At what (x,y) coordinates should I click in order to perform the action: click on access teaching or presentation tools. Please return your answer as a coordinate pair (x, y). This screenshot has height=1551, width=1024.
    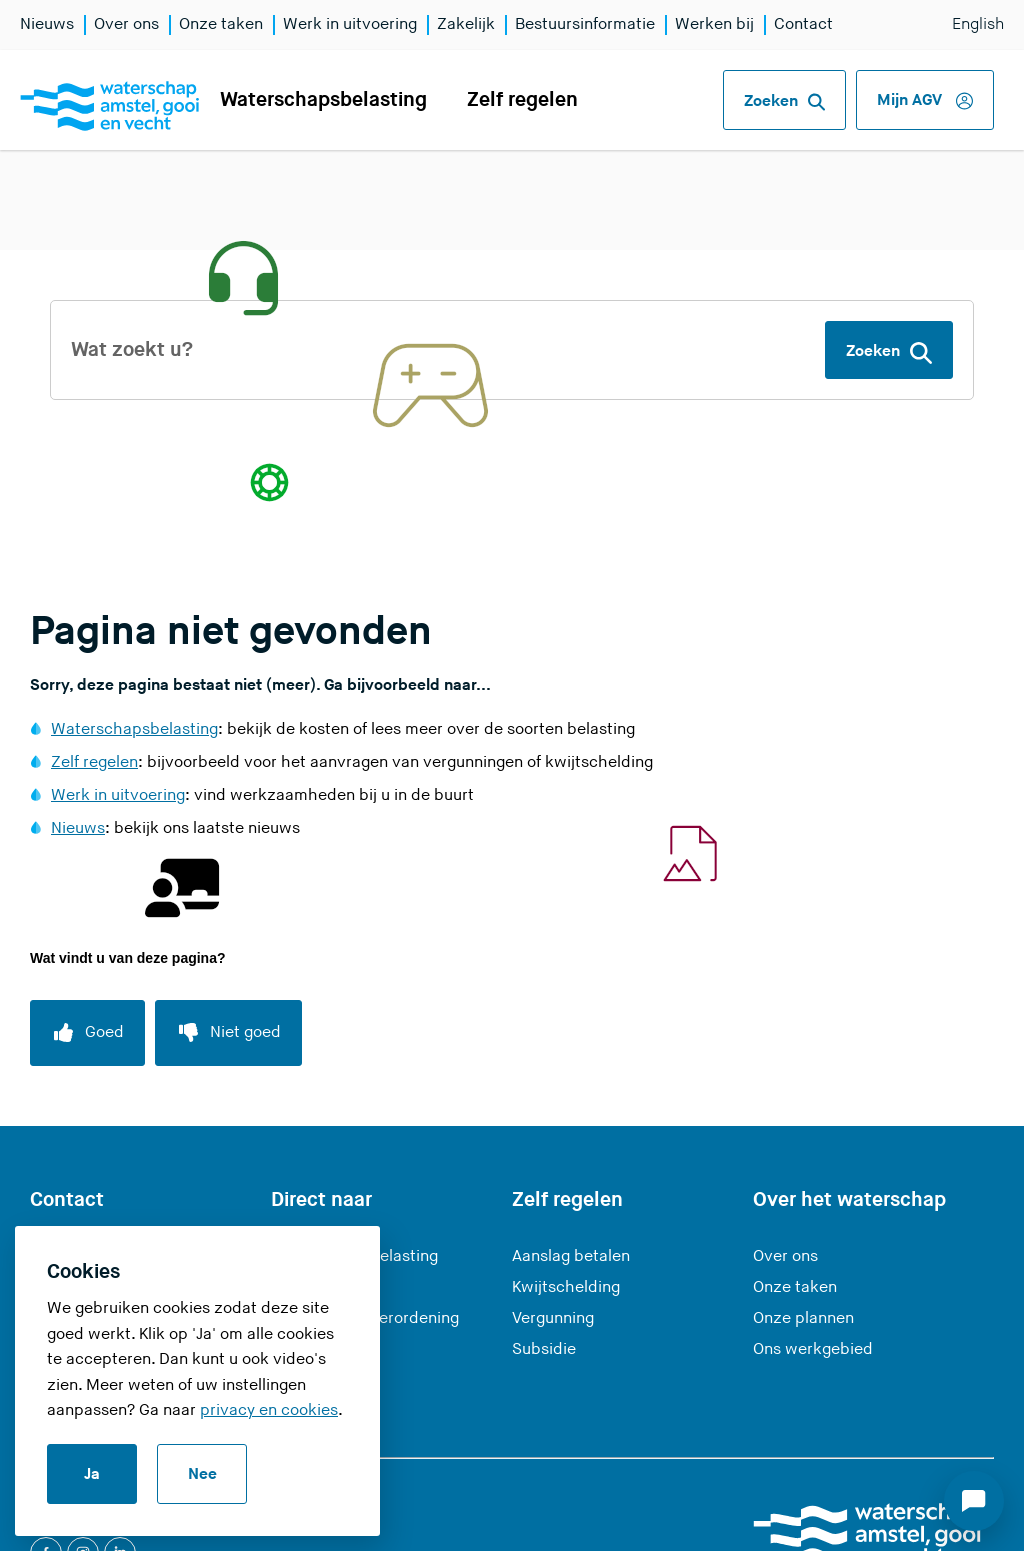
    Looking at the image, I should click on (184, 886).